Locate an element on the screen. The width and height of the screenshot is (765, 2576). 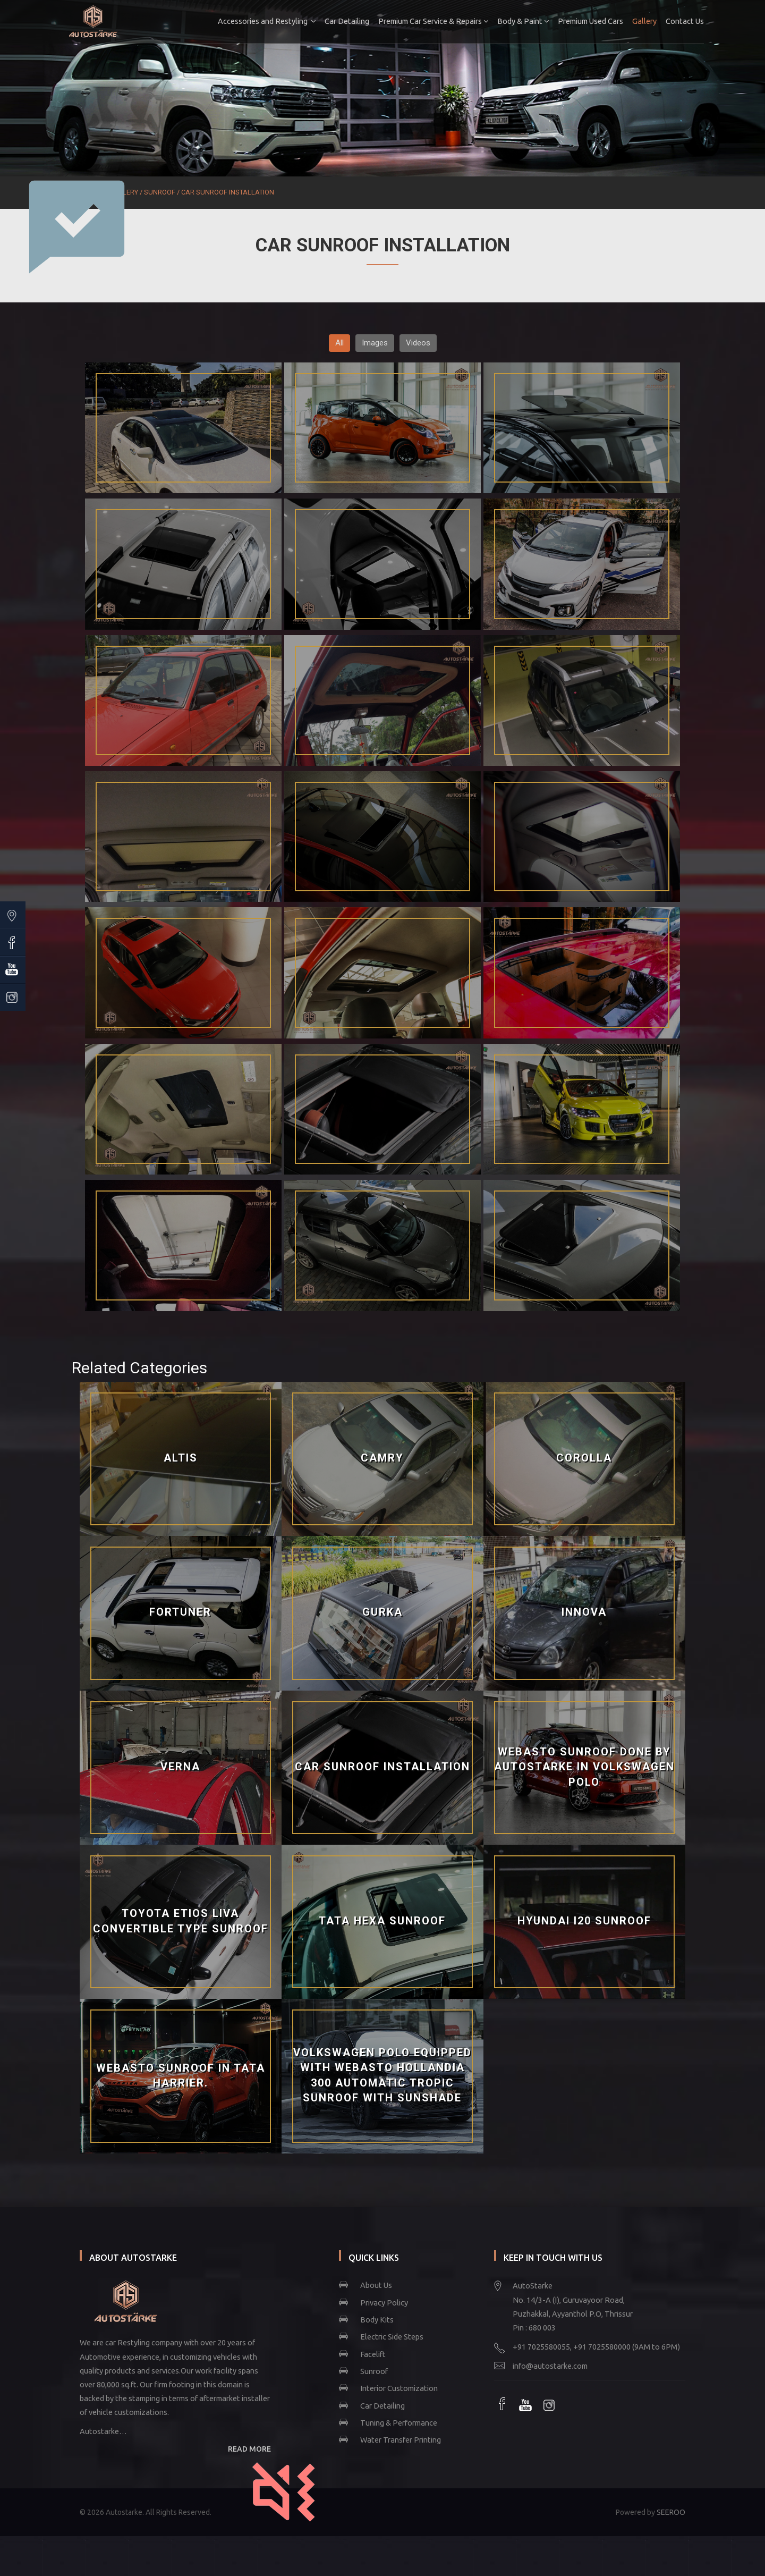
mute sound and enable vibrate mode is located at coordinates (286, 2493).